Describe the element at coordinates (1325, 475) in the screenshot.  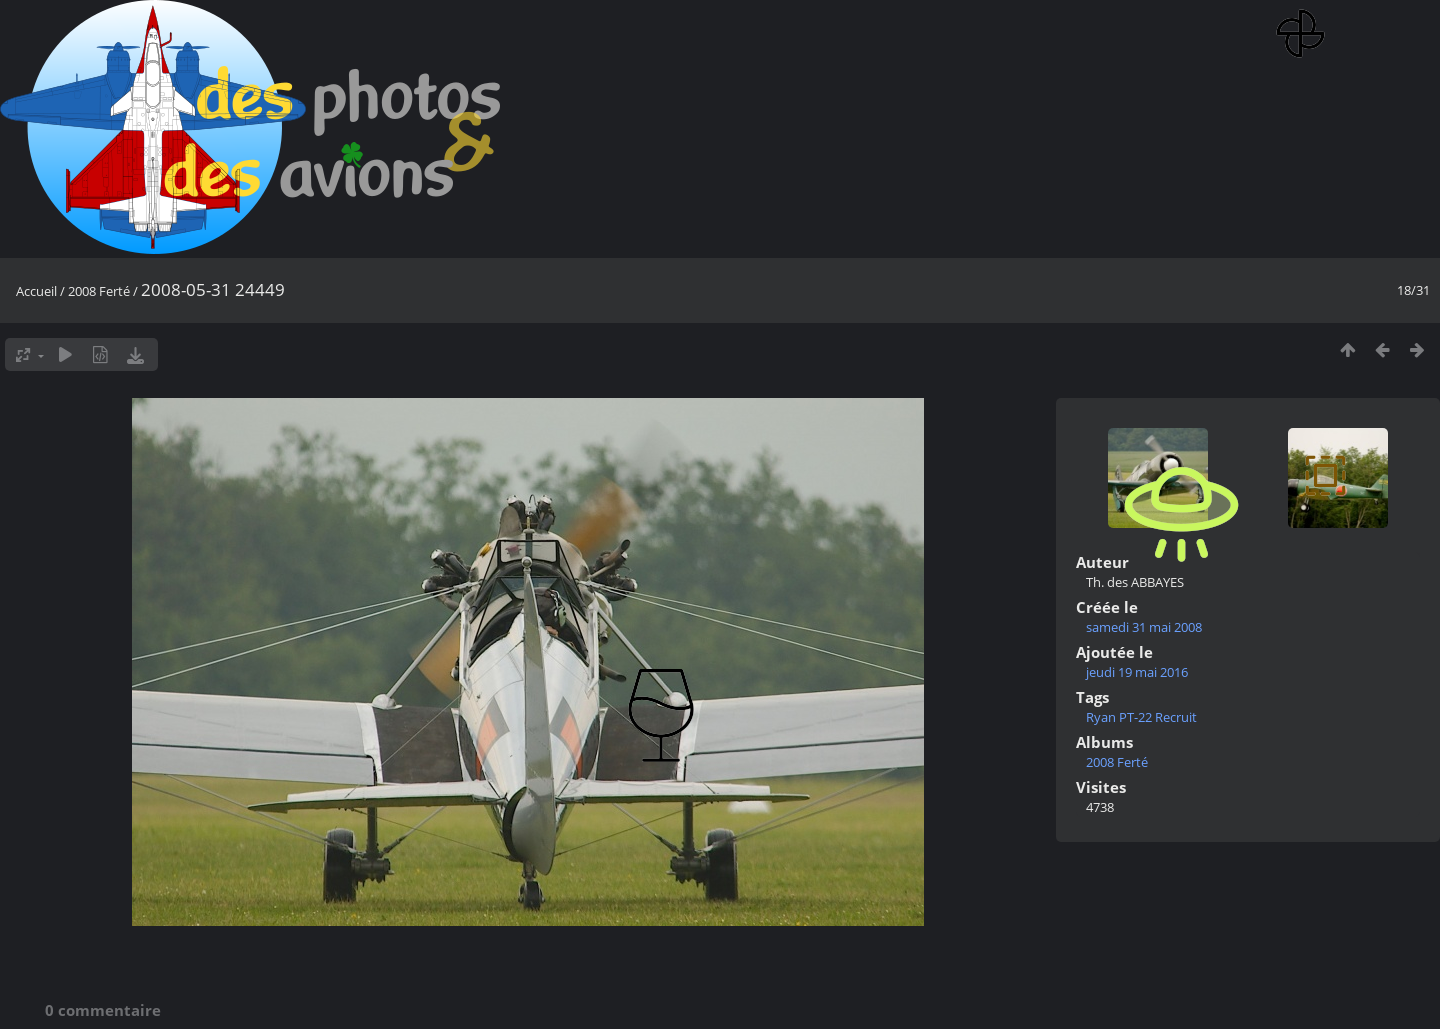
I see `select all items in the current view` at that location.